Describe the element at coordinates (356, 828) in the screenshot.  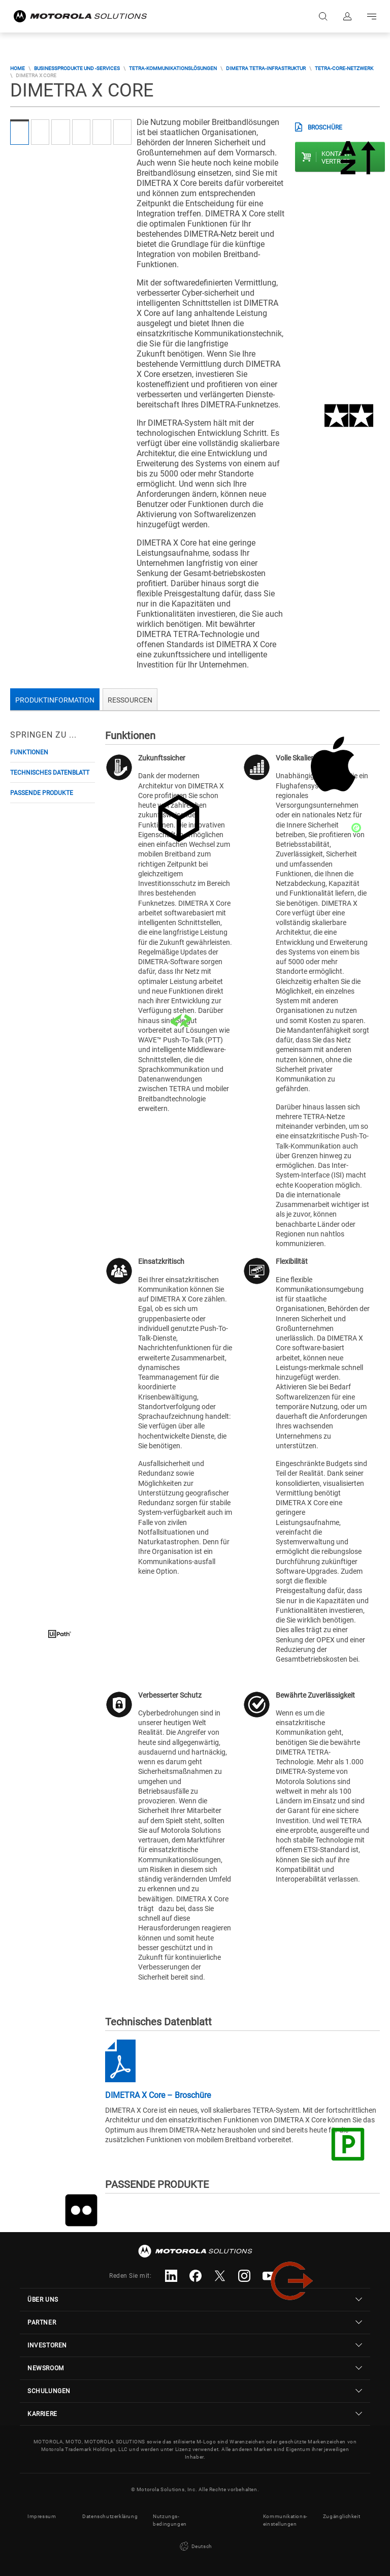
I see `trusted shops certification badge indicating verified seller status` at that location.